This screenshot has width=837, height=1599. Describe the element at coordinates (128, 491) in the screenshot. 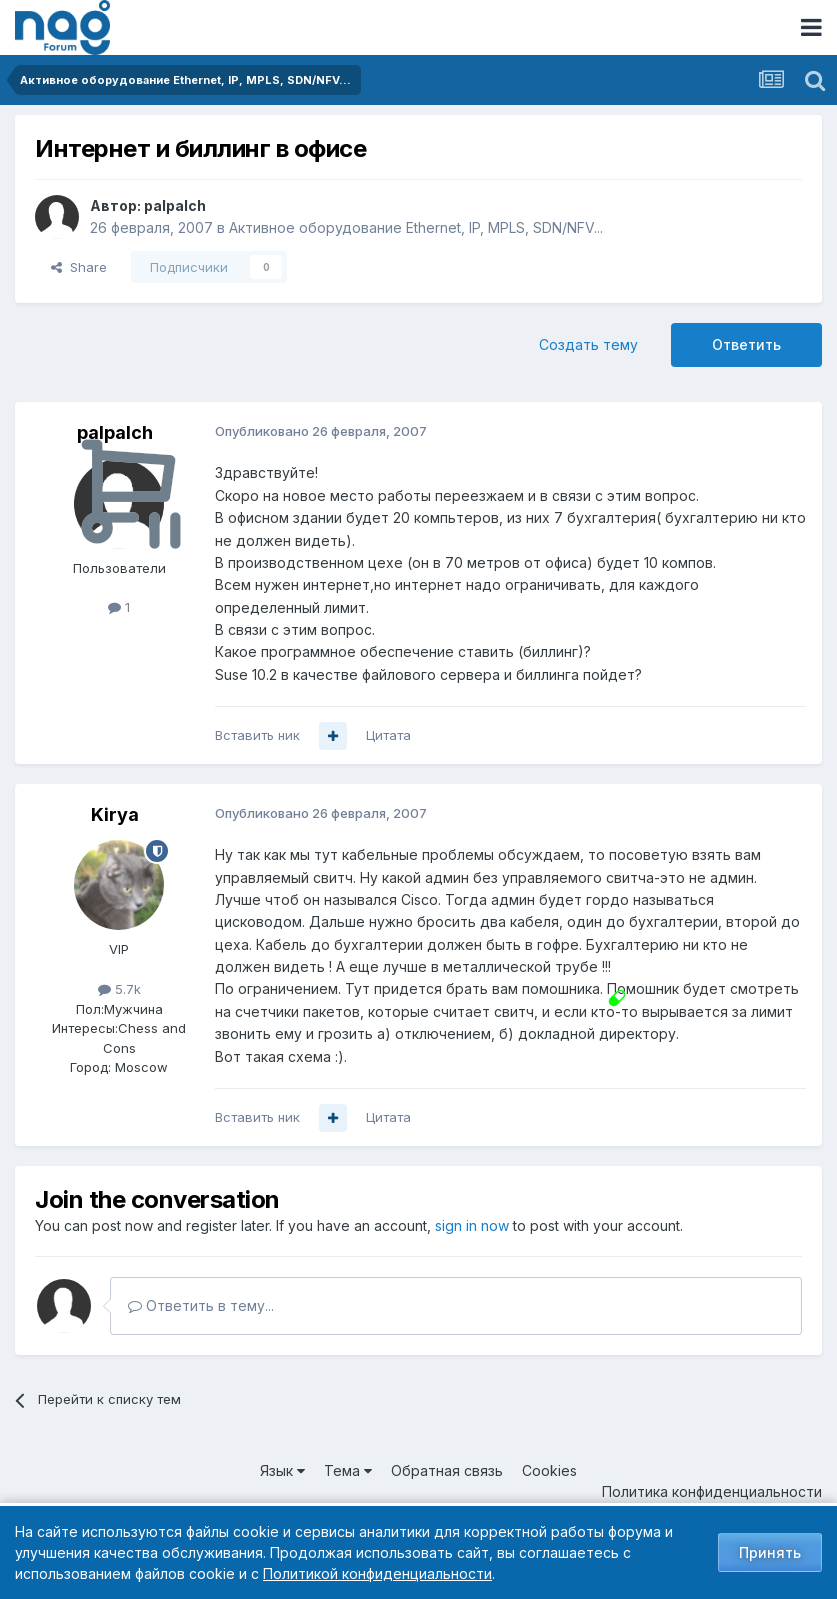

I see `pause or hold your shopping cart` at that location.